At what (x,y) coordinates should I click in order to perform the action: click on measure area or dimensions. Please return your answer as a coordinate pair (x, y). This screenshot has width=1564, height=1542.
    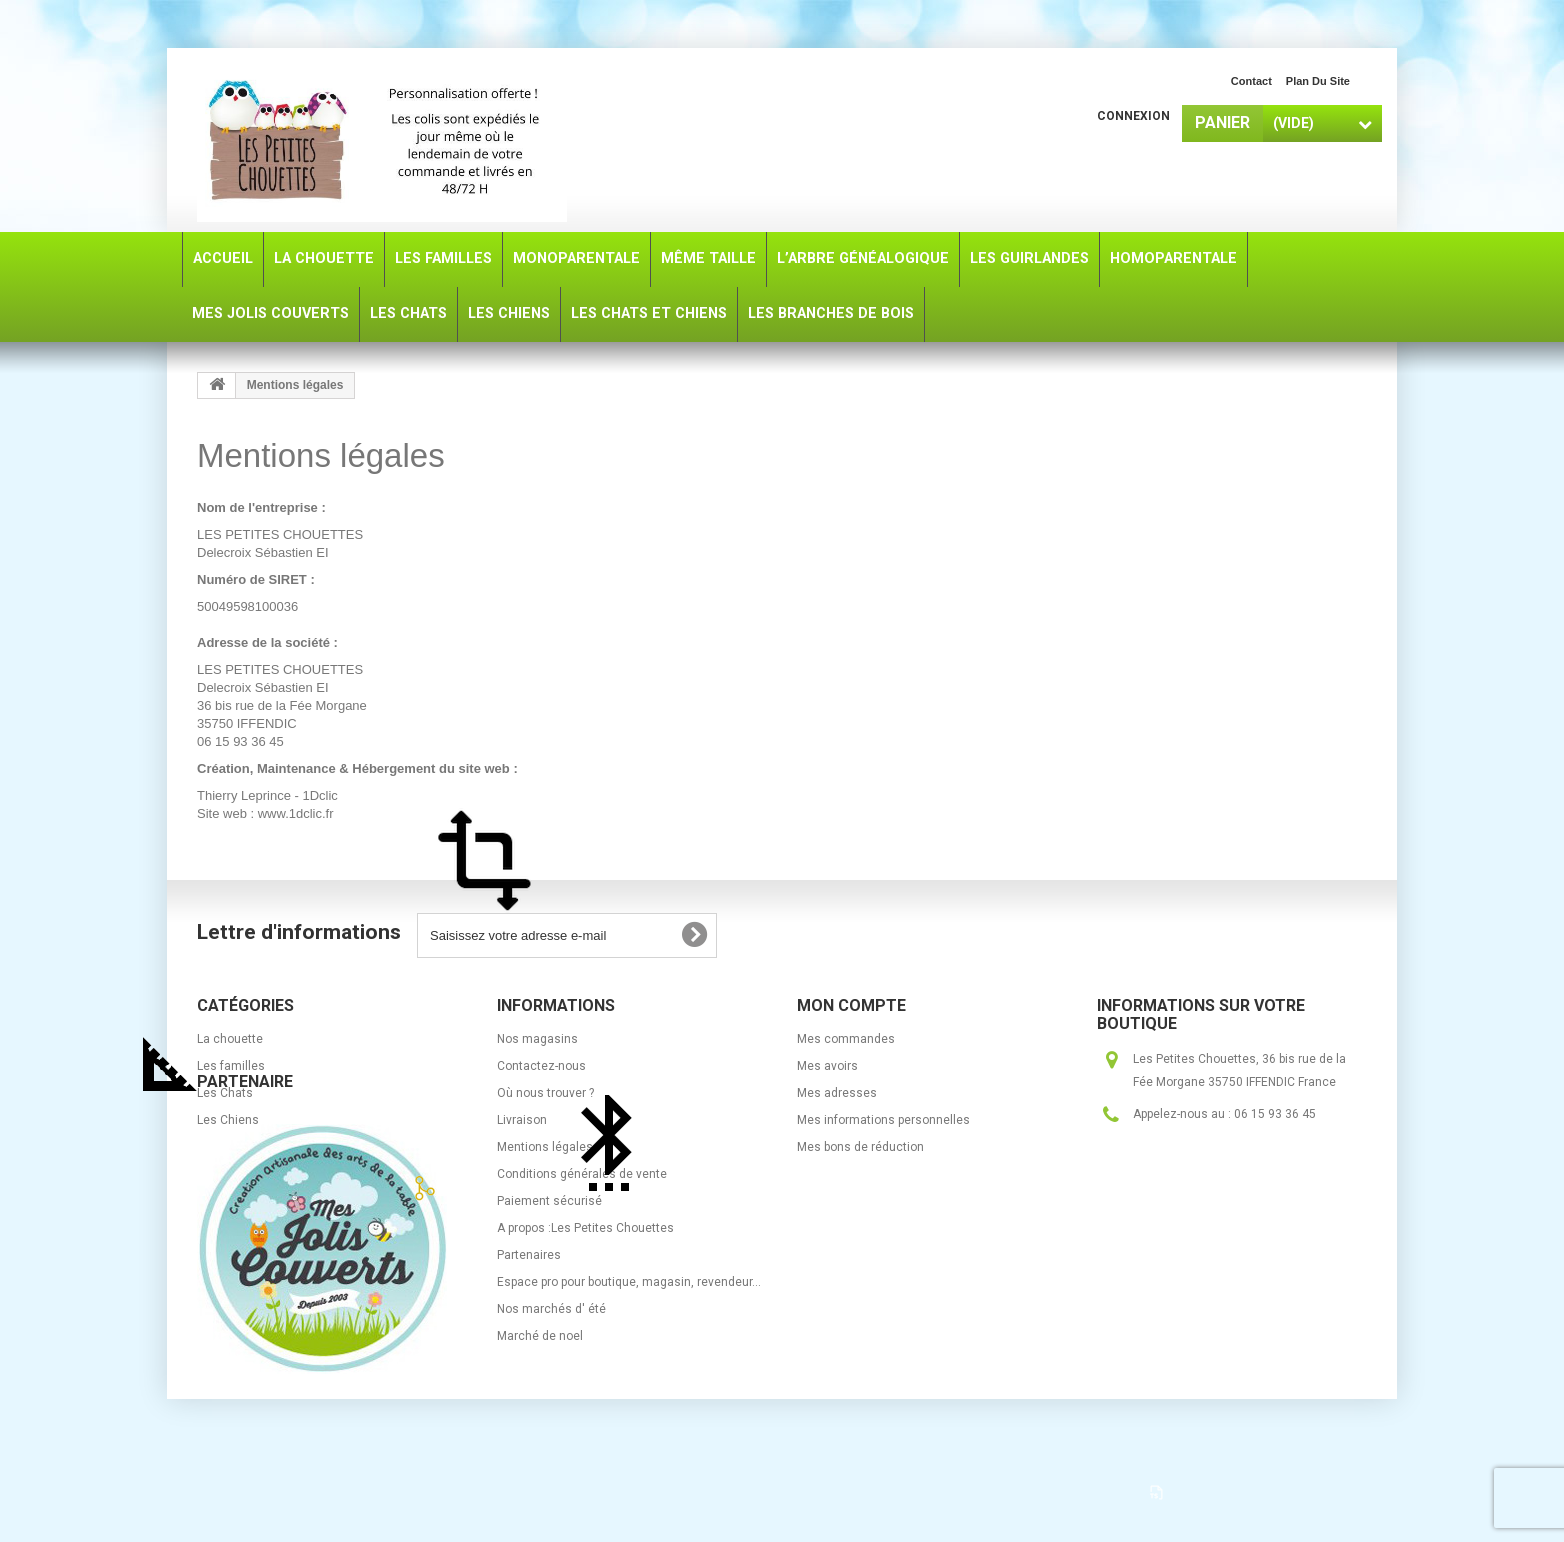
    Looking at the image, I should click on (170, 1064).